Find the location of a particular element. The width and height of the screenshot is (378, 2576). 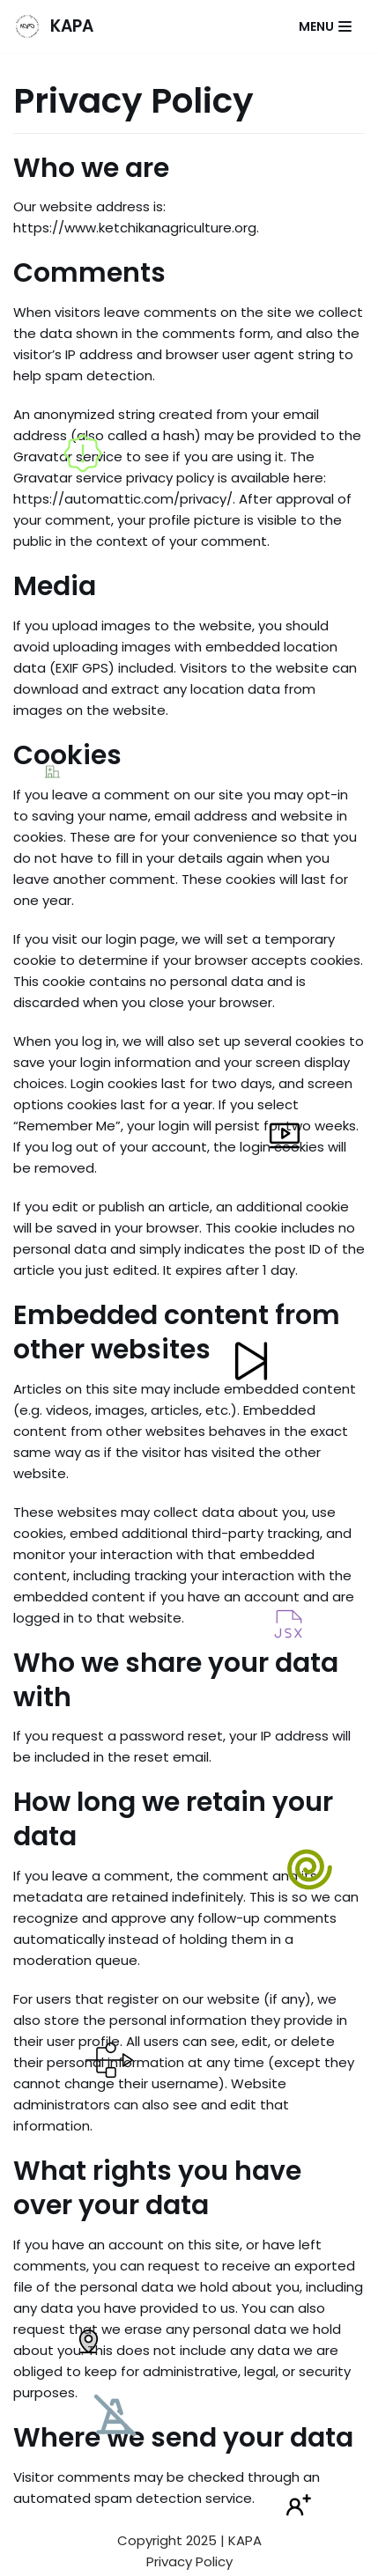

find nearby hospitals or medical facilities is located at coordinates (51, 771).